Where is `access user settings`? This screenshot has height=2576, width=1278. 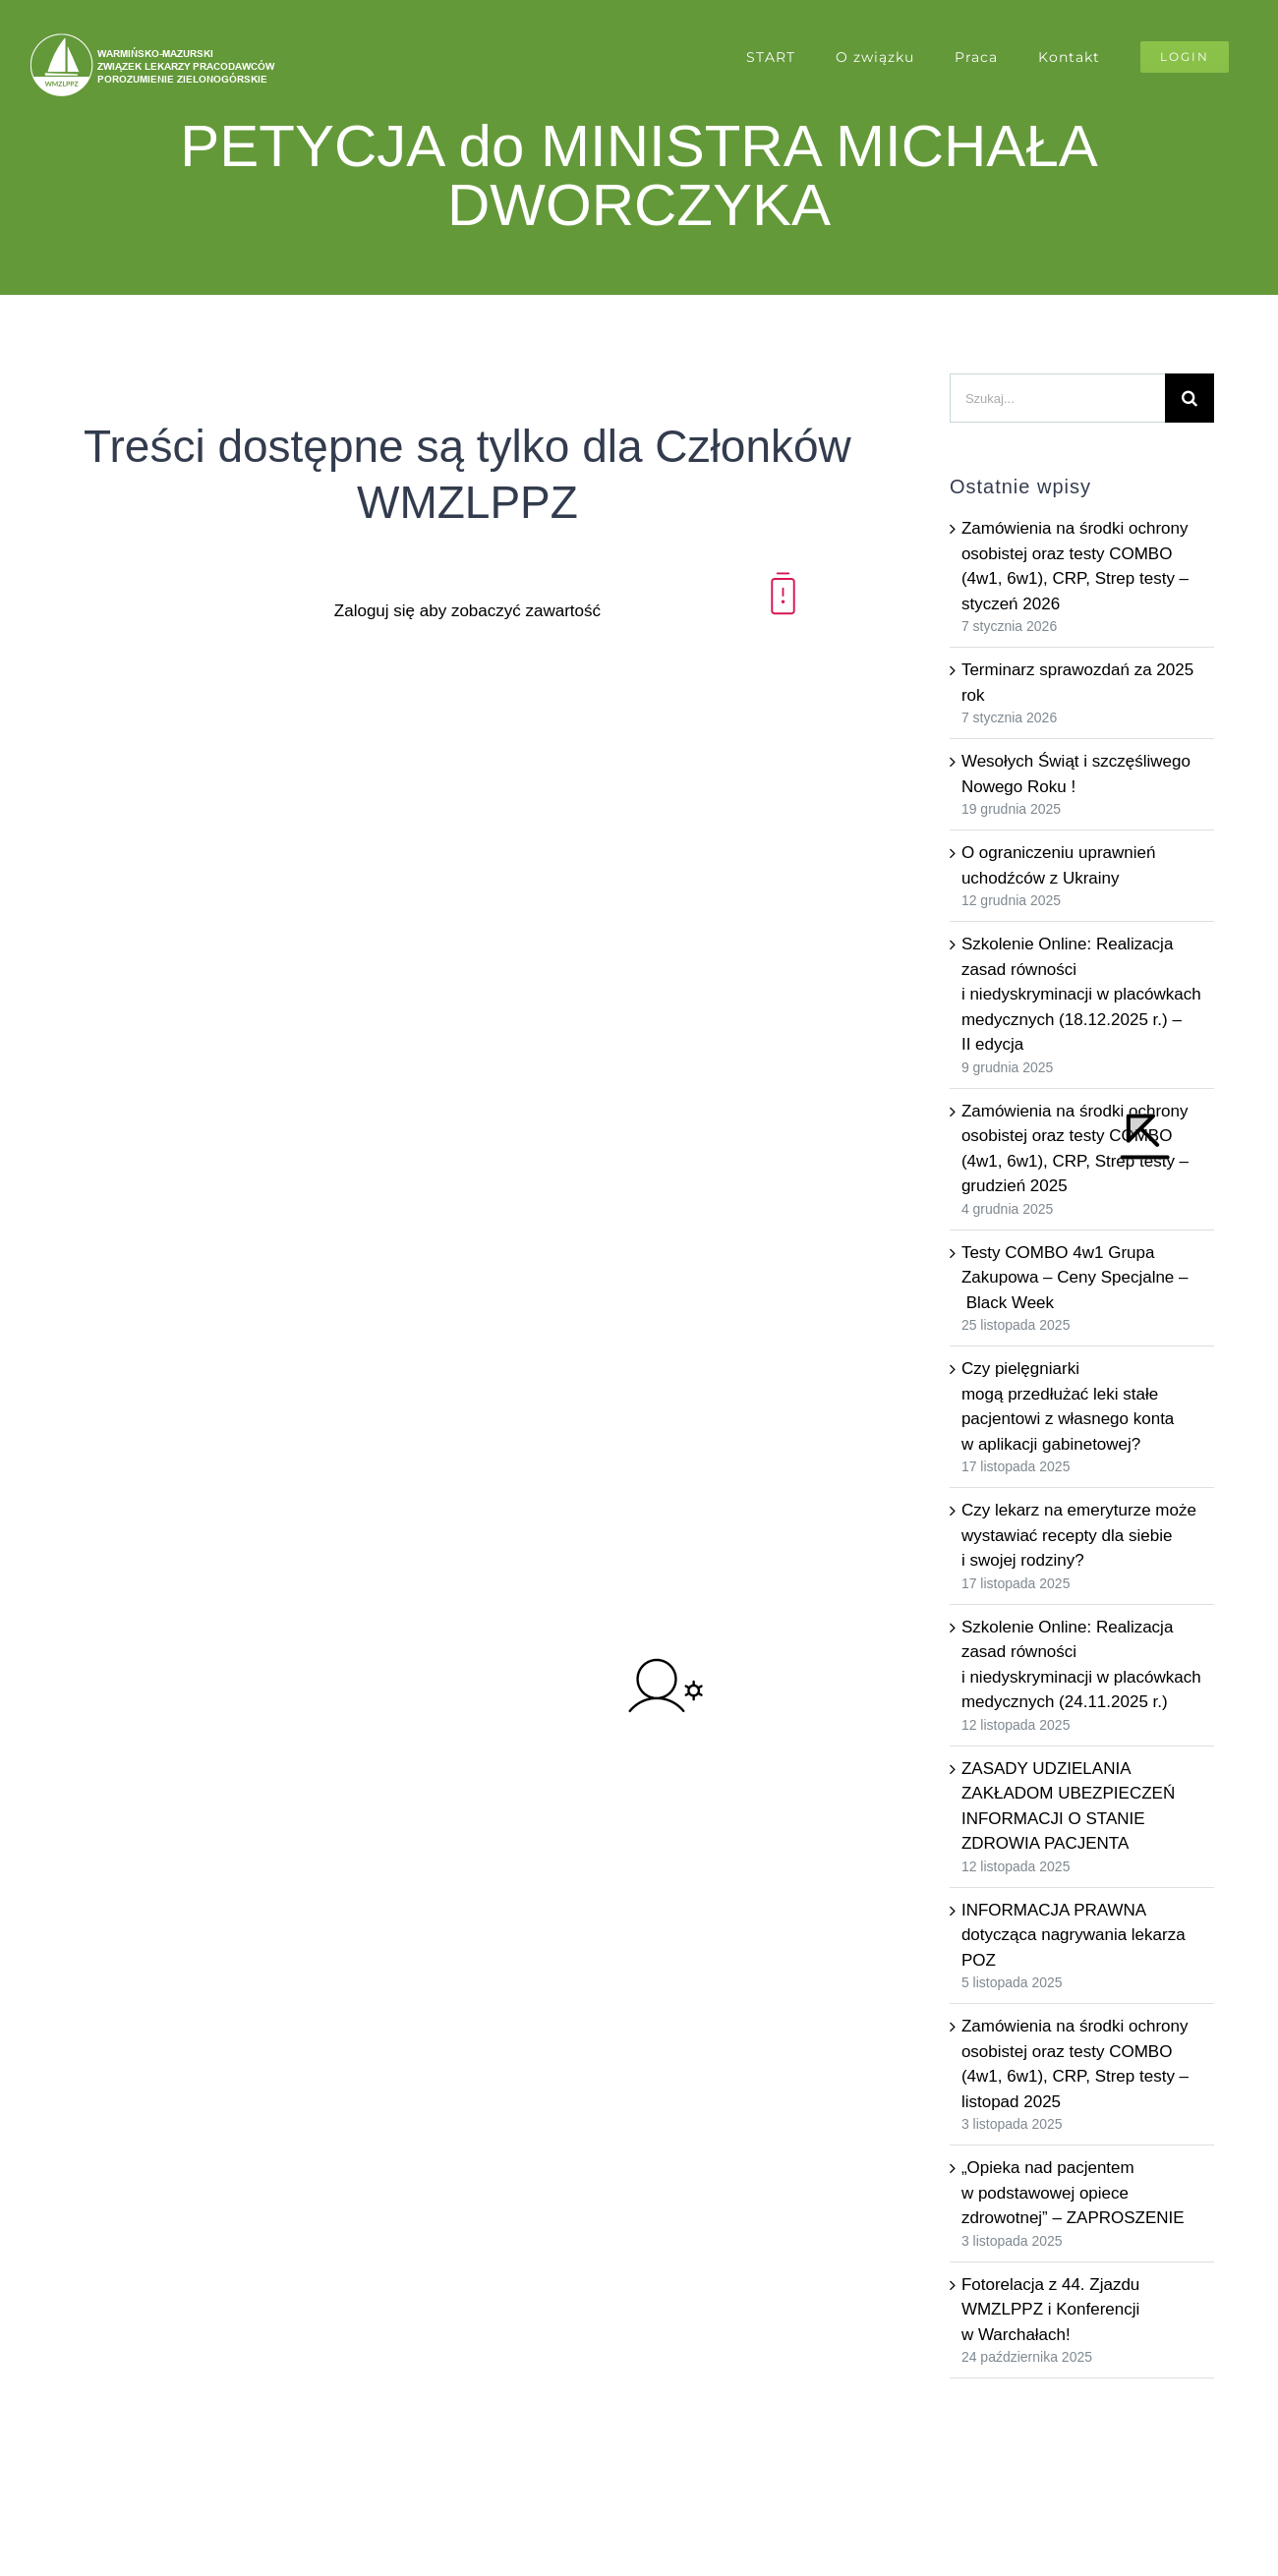 access user settings is located at coordinates (663, 1688).